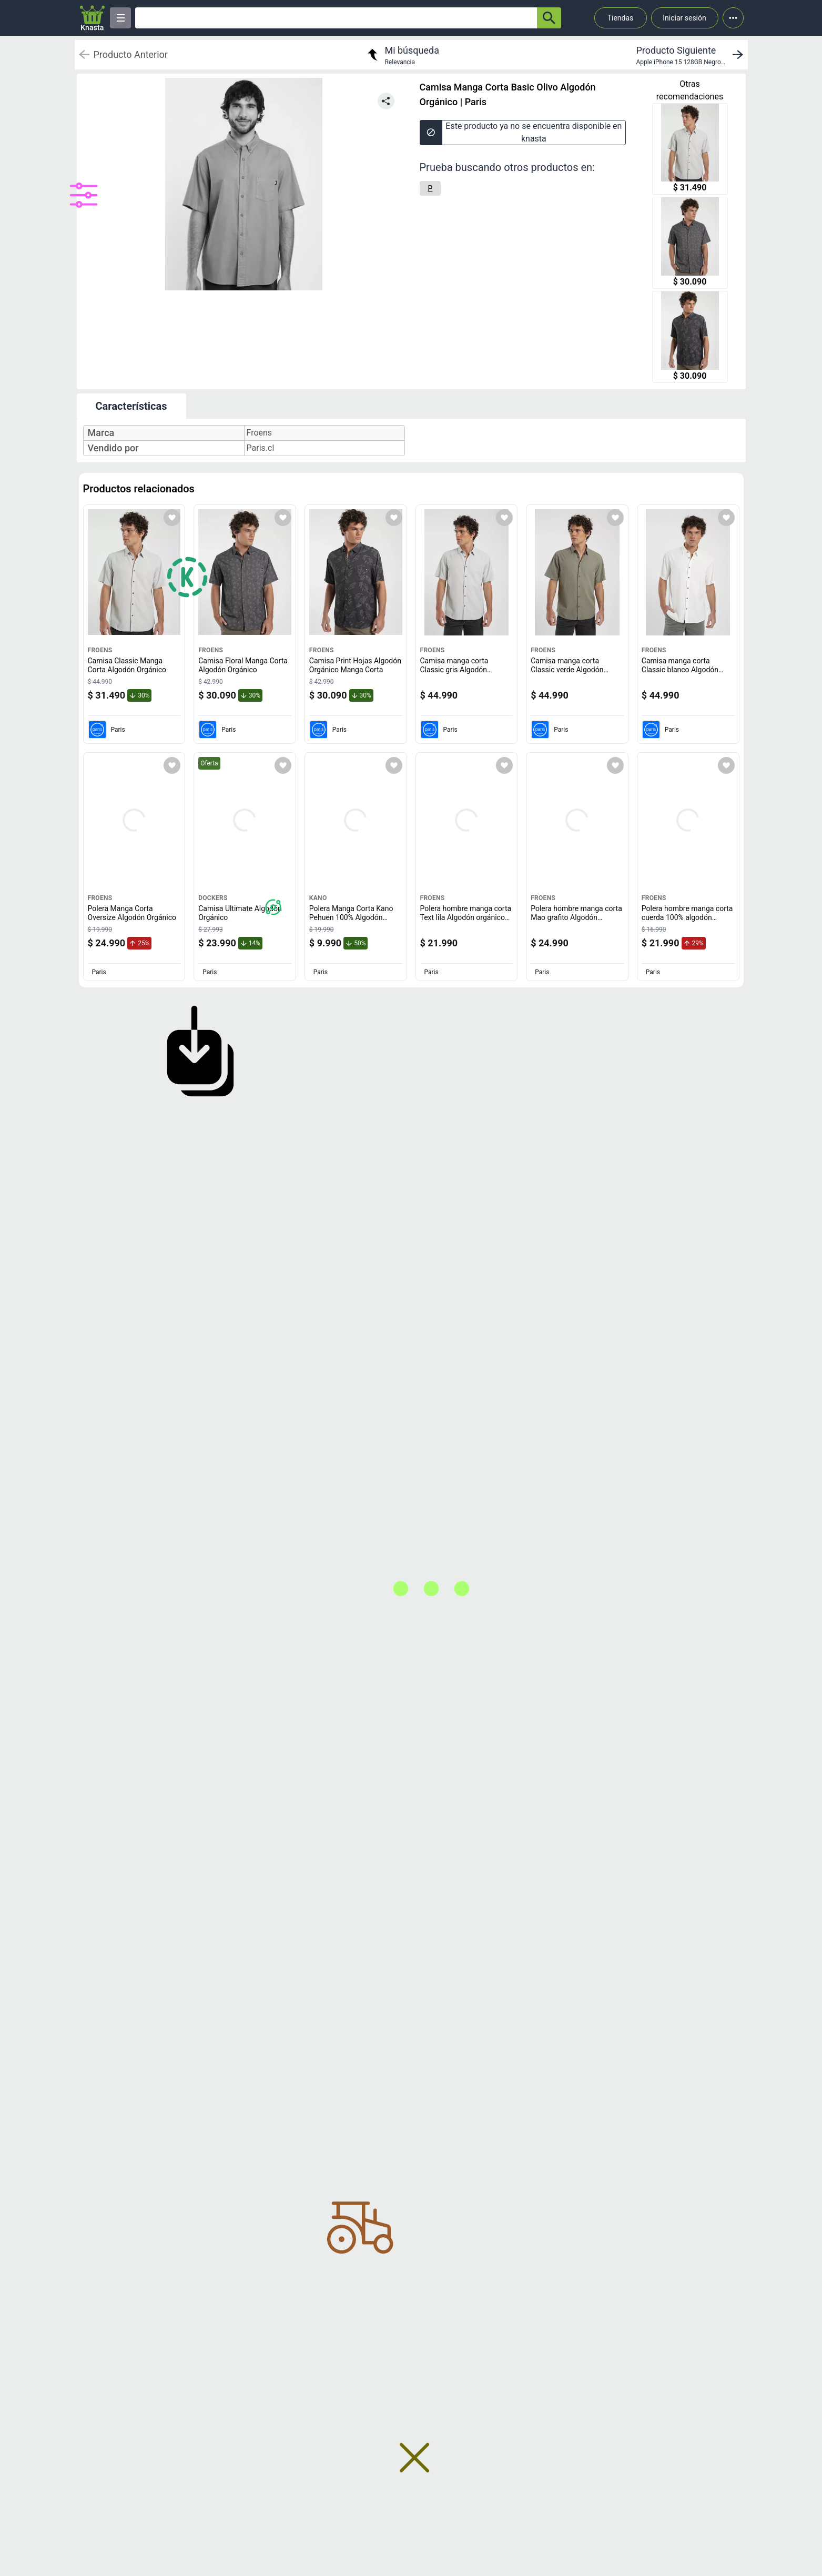 The height and width of the screenshot is (2576, 822). What do you see at coordinates (187, 577) in the screenshot?
I see `indicates a pending or in-progress item labeled "K"` at bounding box center [187, 577].